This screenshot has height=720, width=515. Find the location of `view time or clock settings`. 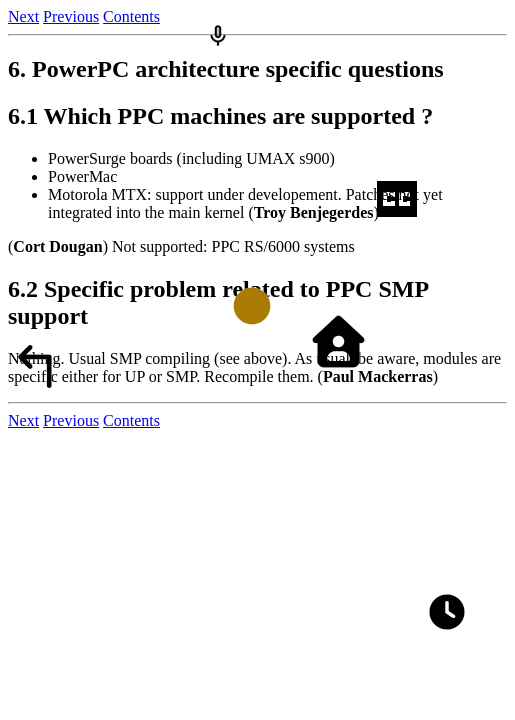

view time or clock settings is located at coordinates (447, 612).